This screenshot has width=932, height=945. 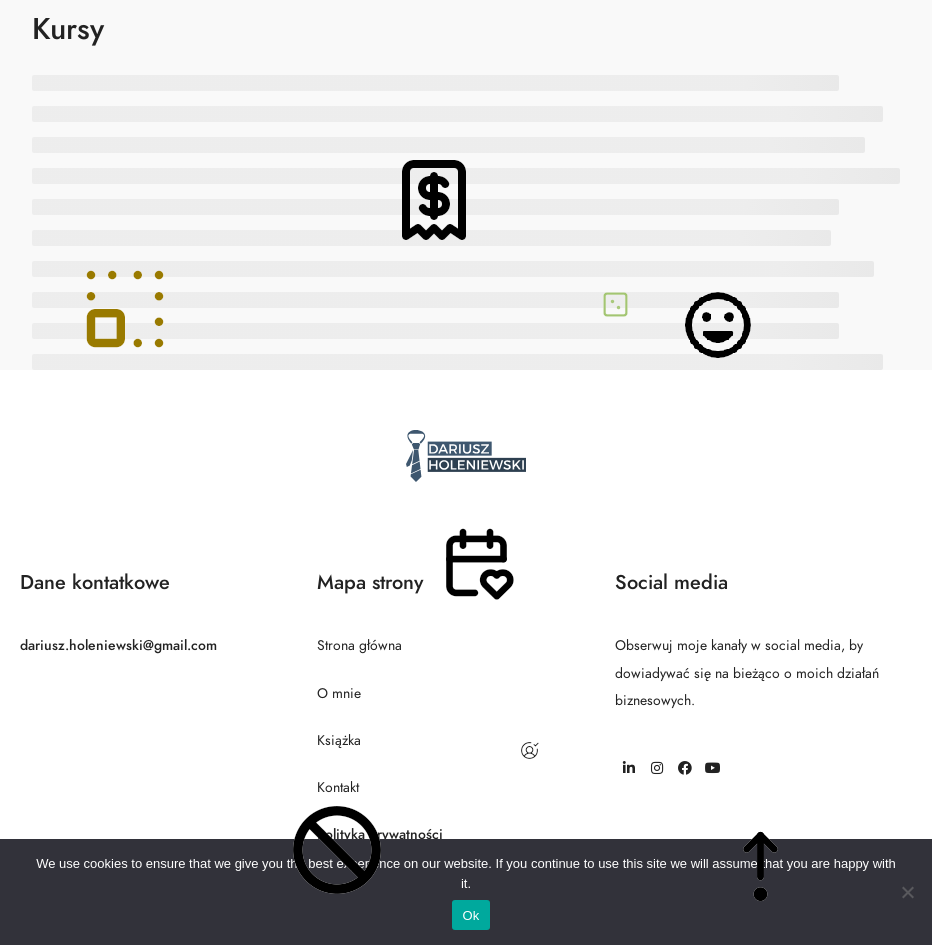 I want to click on step out of current function in debugger, so click(x=760, y=866).